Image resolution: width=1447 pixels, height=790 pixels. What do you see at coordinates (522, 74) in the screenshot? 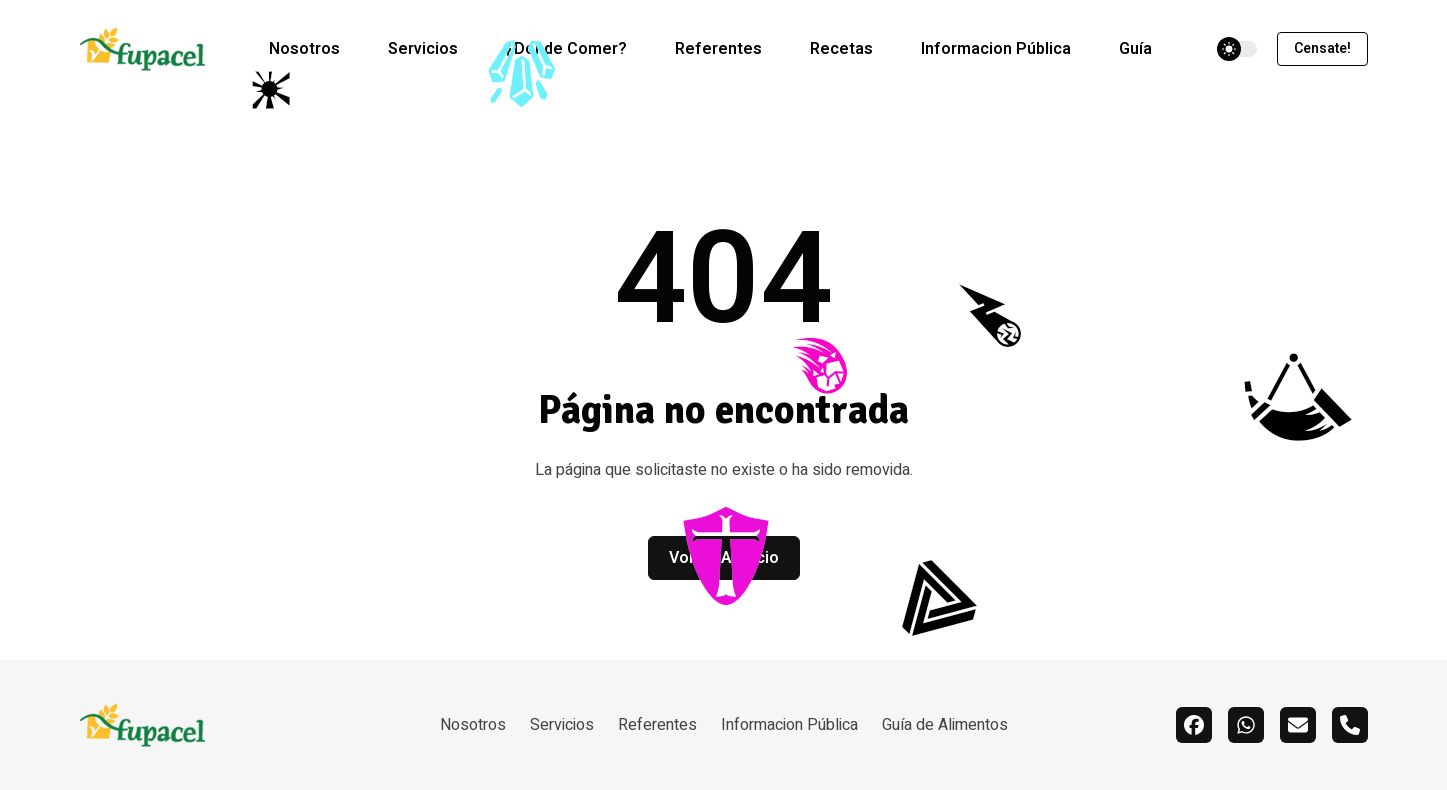
I see `view your collected crystals or gems` at bounding box center [522, 74].